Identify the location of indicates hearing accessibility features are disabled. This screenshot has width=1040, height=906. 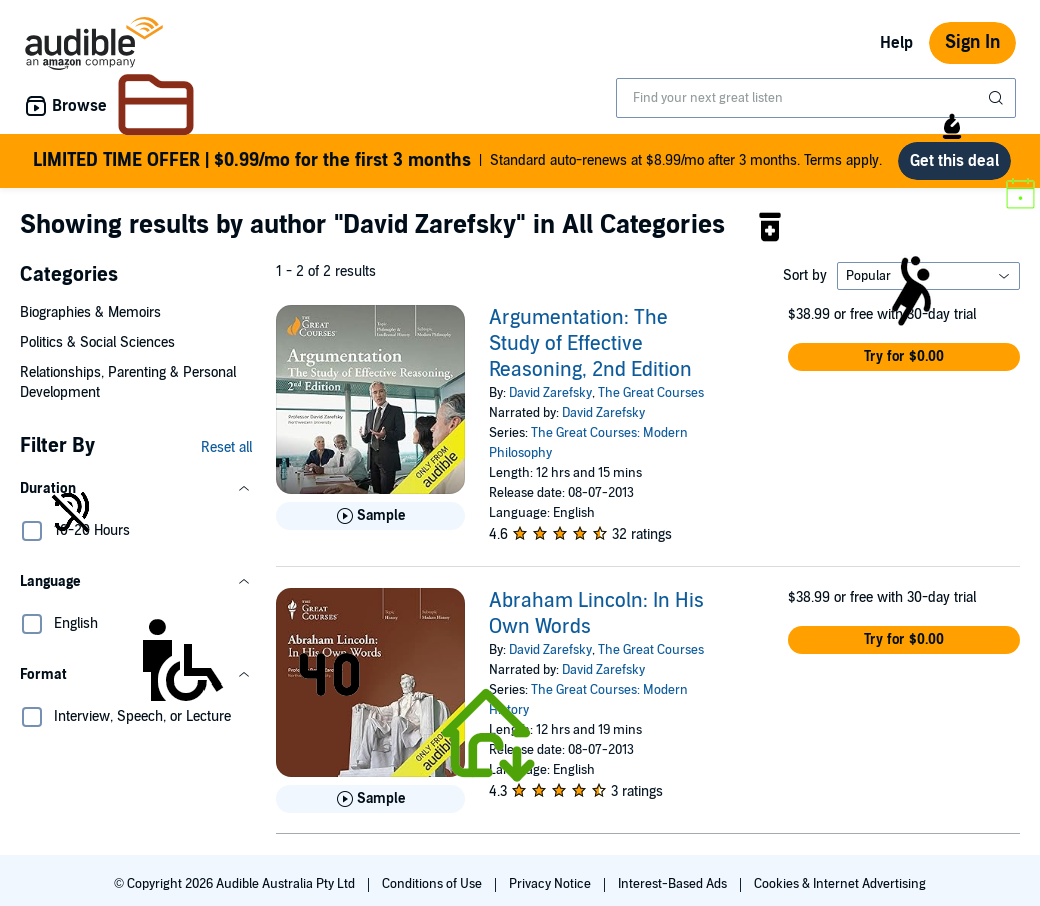
(72, 512).